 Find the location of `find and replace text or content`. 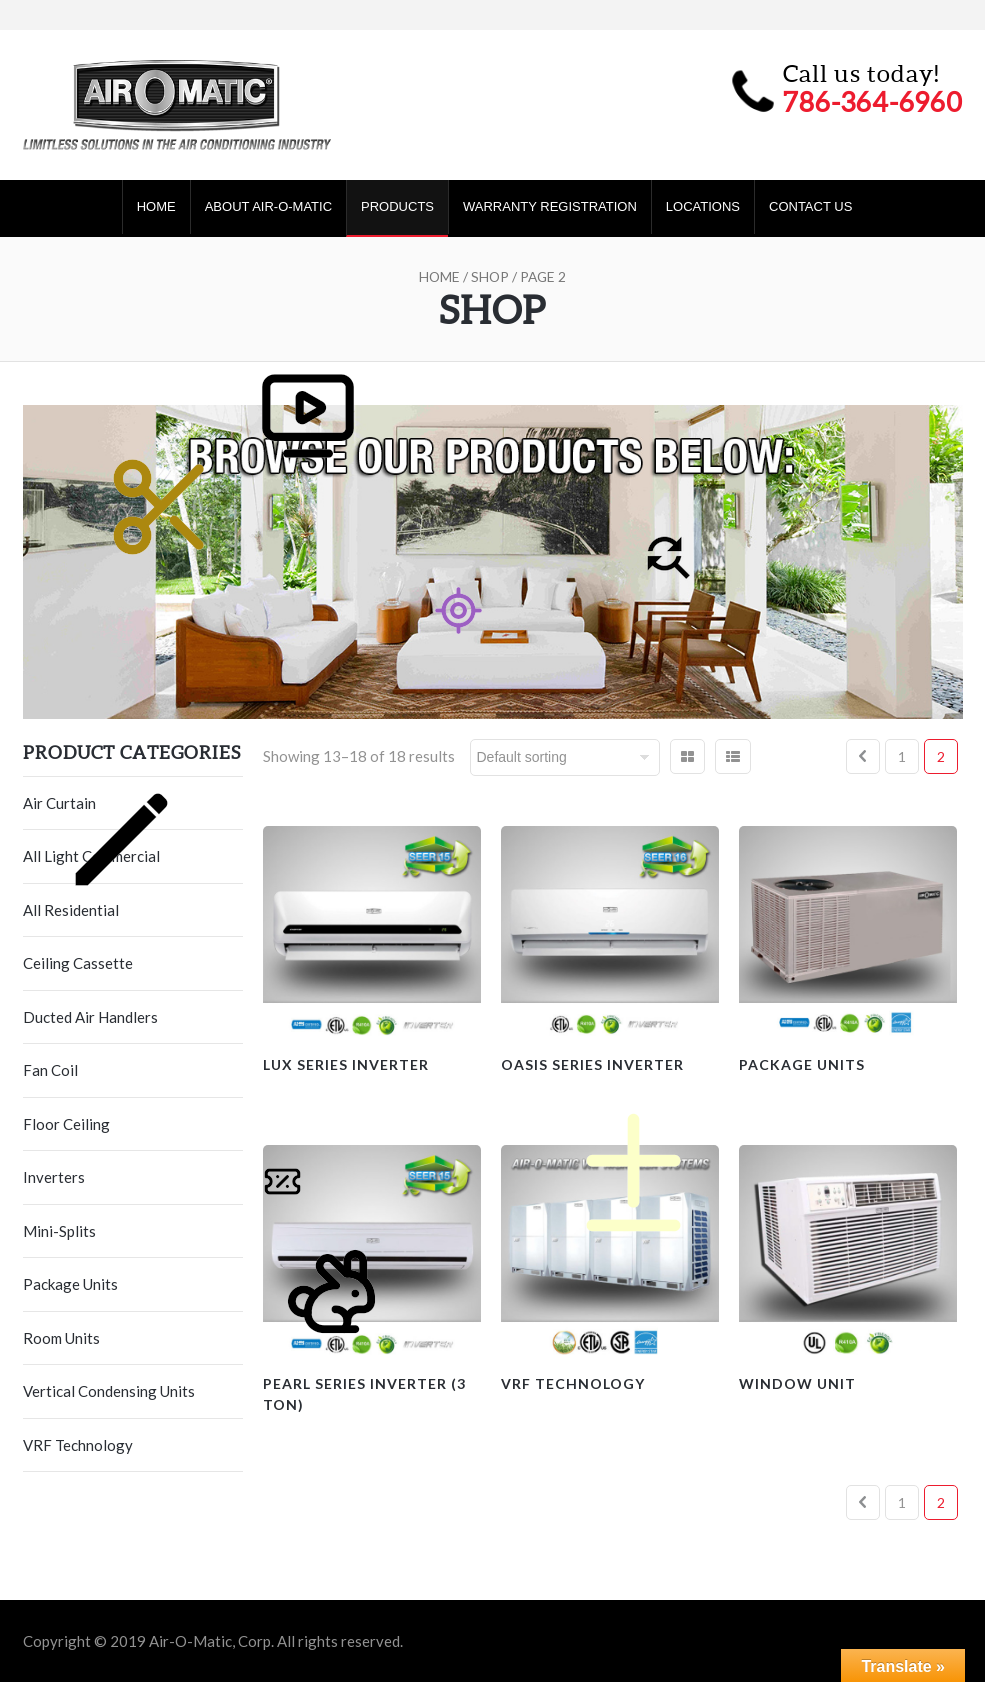

find and replace text or content is located at coordinates (667, 556).